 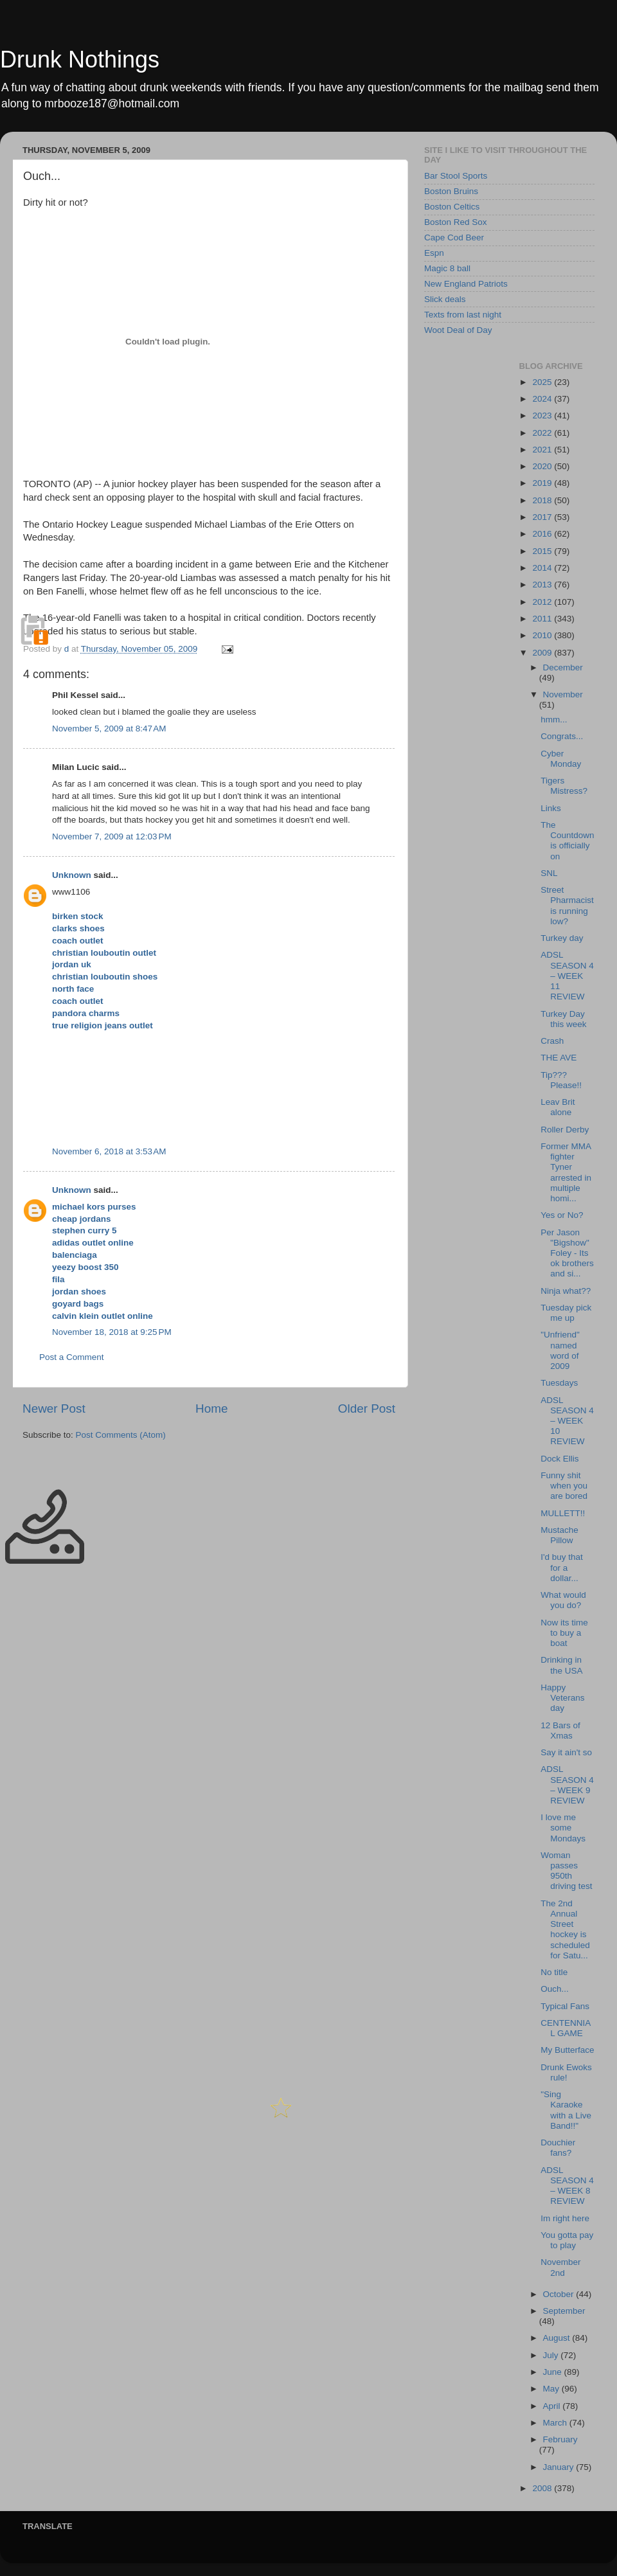 What do you see at coordinates (44, 1524) in the screenshot?
I see `indicates modem or dial-up connection status` at bounding box center [44, 1524].